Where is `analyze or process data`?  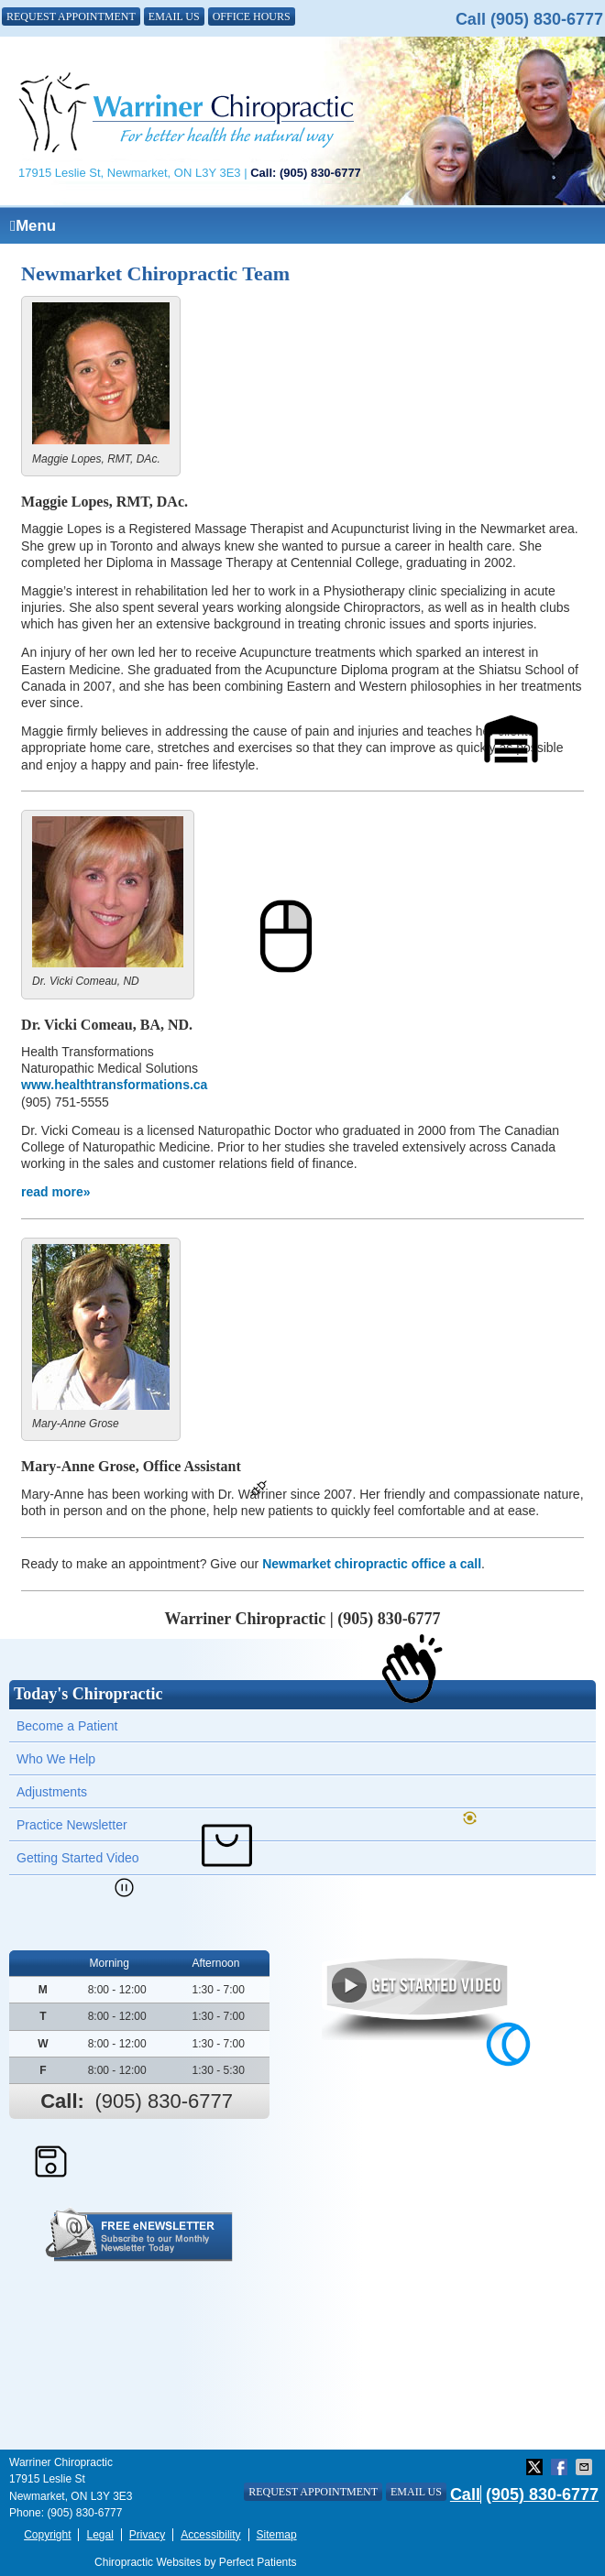 analyze or process data is located at coordinates (469, 1817).